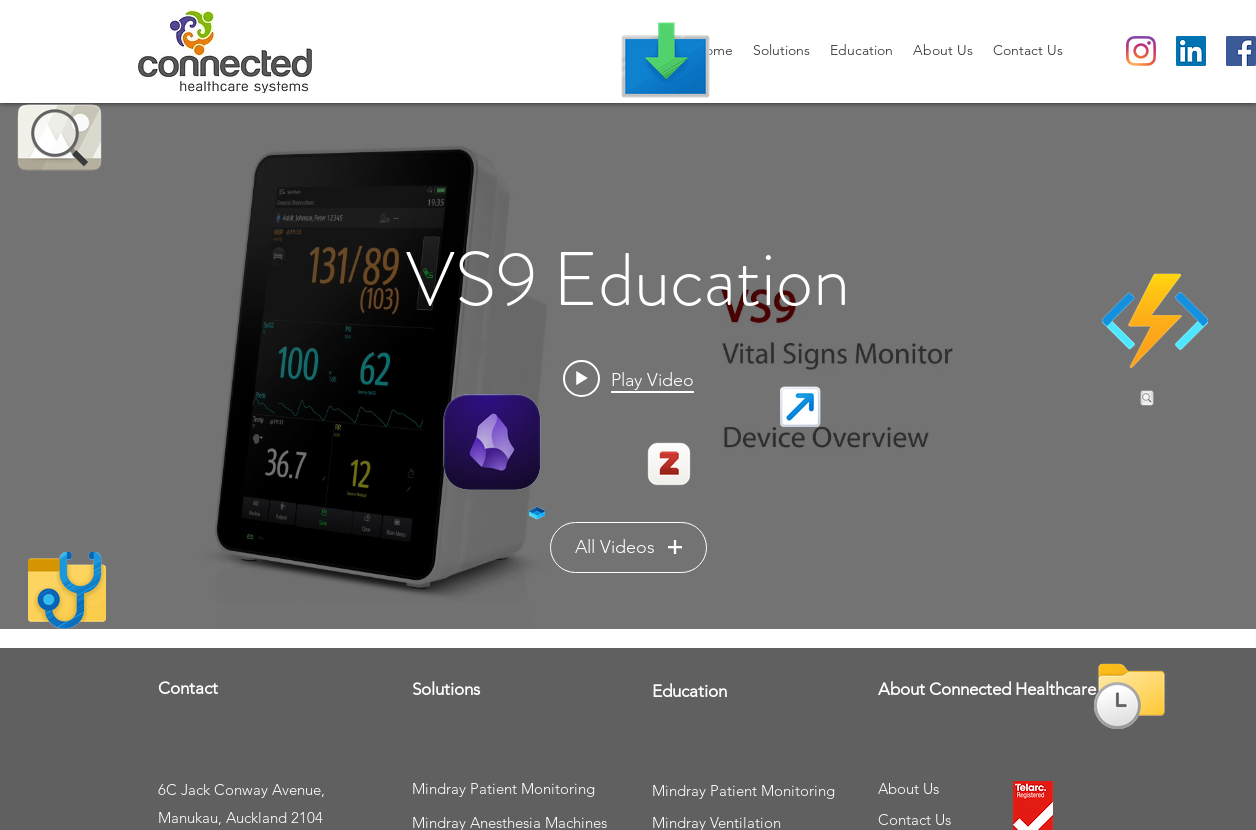 The width and height of the screenshot is (1256, 830). Describe the element at coordinates (537, 513) in the screenshot. I see `open windows sandbox application` at that location.